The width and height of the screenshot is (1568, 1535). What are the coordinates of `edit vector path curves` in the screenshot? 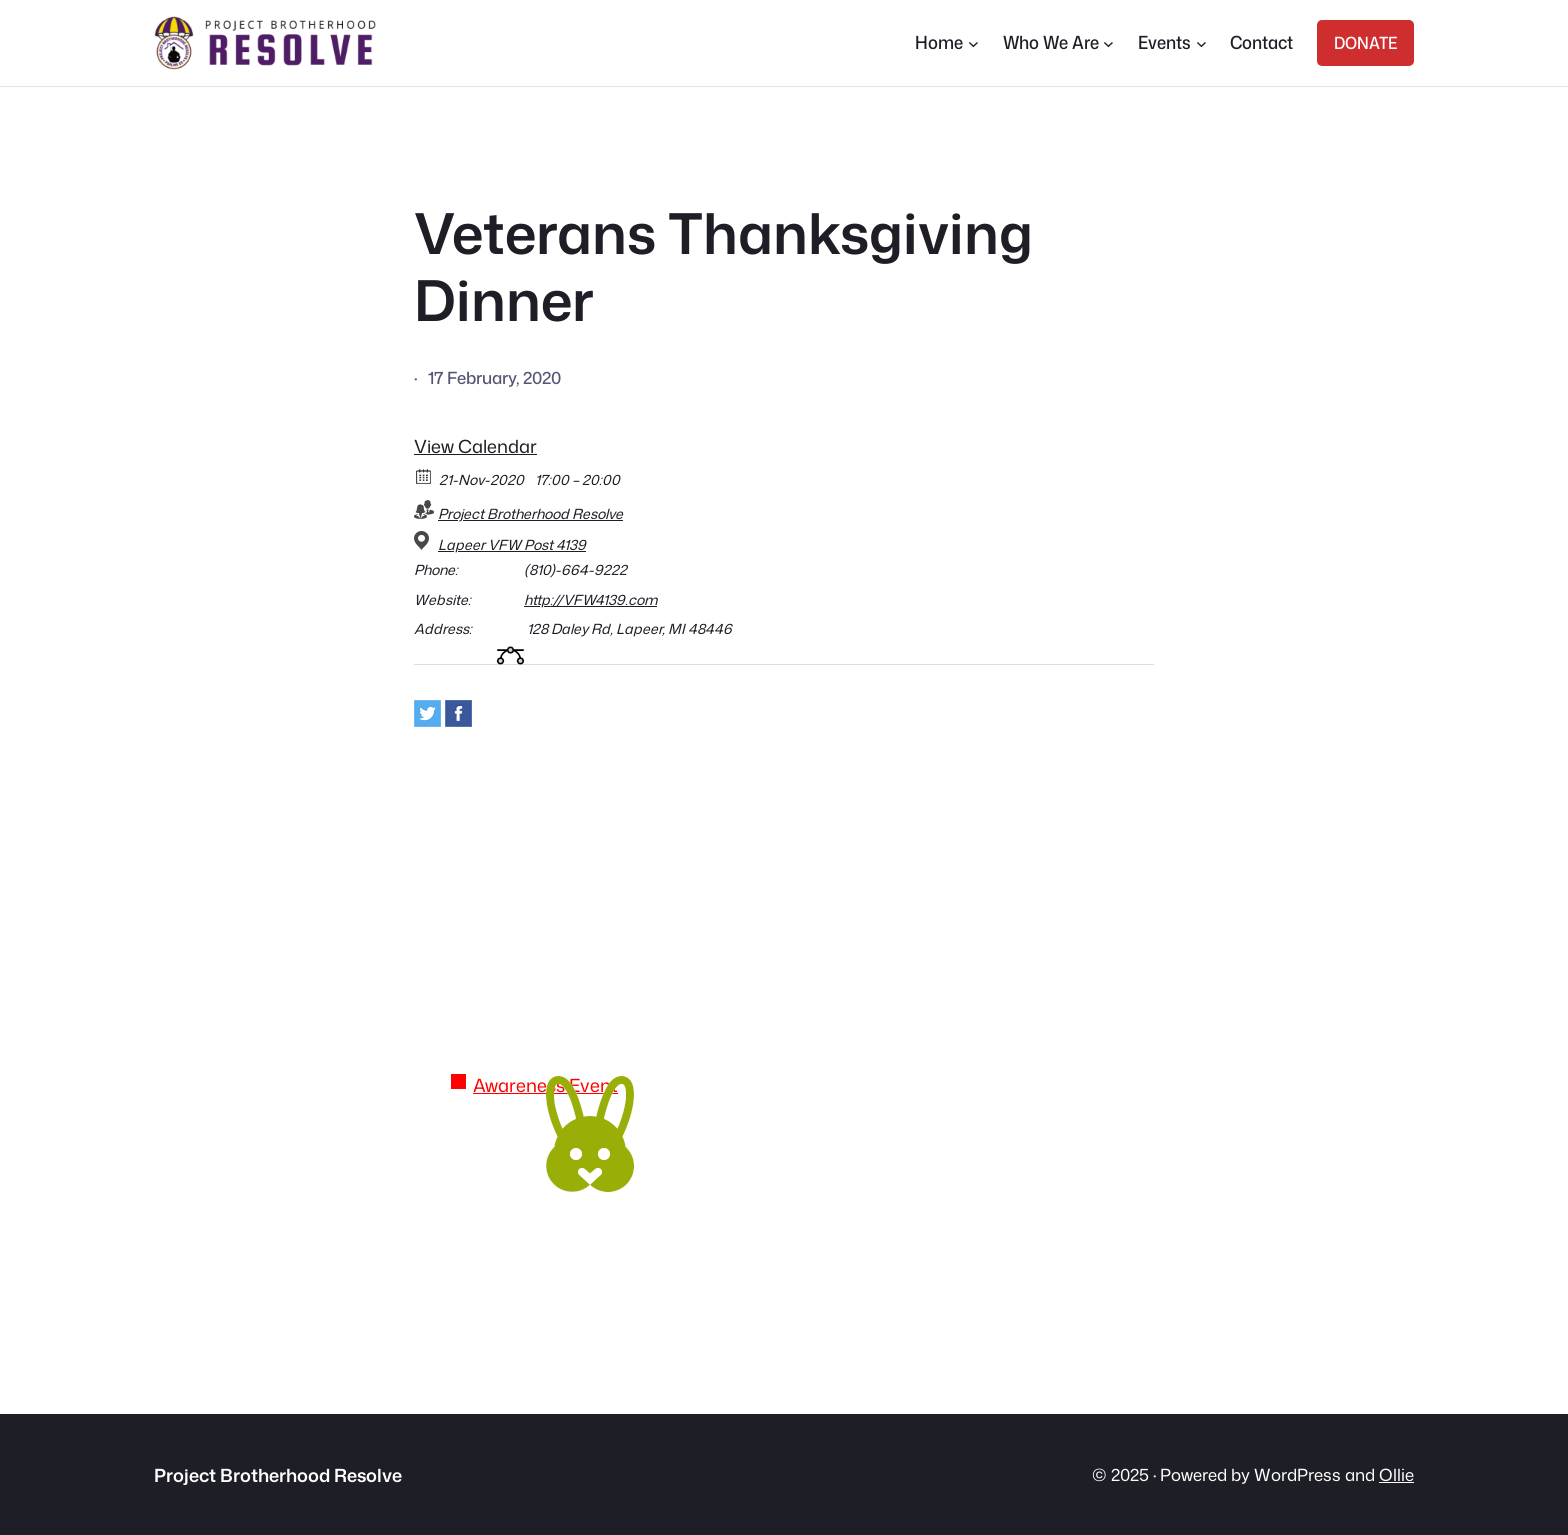 It's located at (510, 655).